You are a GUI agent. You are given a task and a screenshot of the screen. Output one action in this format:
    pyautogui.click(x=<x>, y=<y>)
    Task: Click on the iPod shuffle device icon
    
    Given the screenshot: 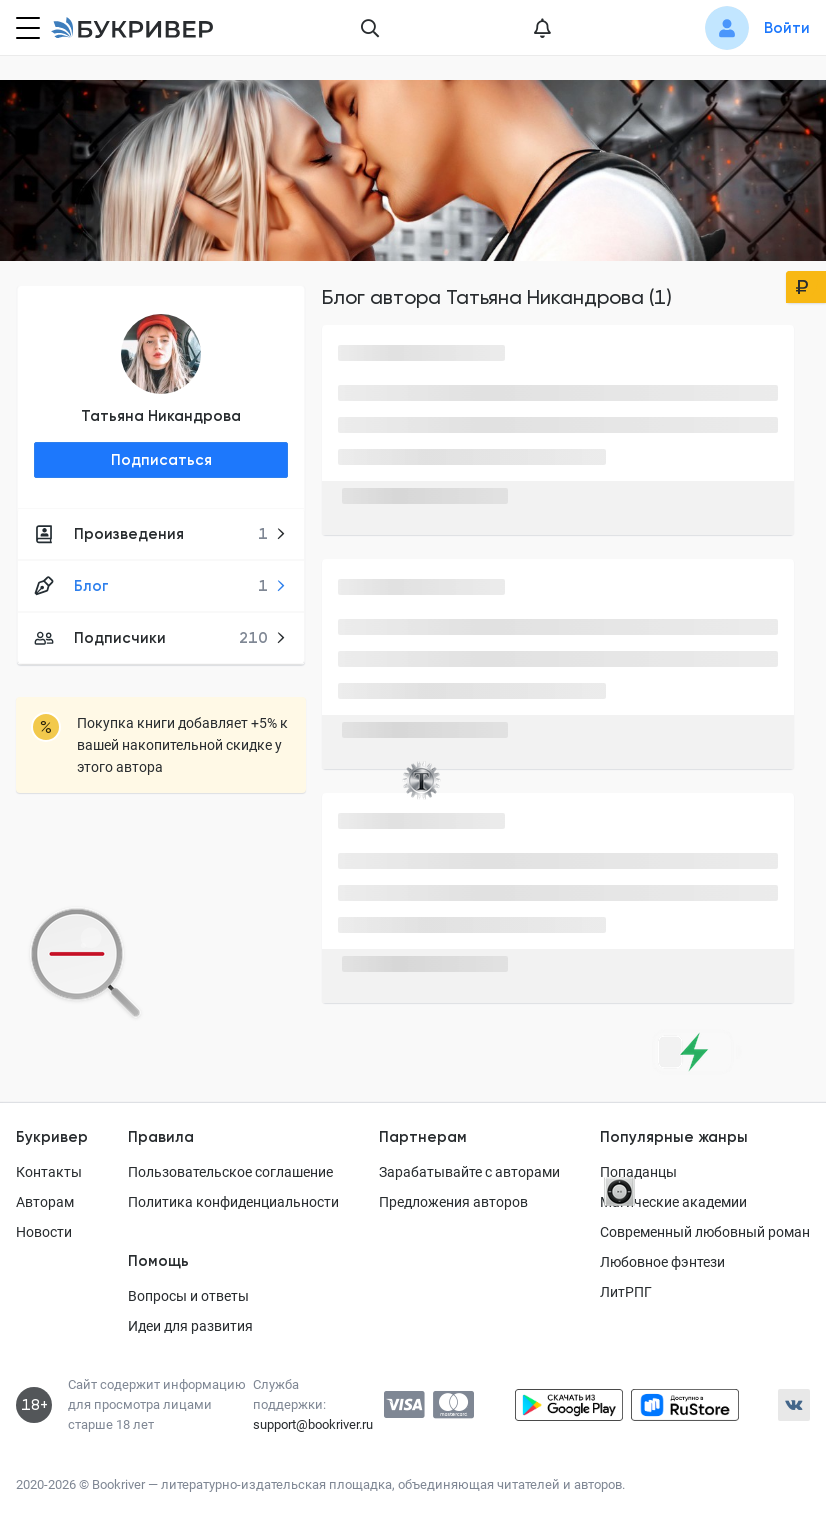 What is the action you would take?
    pyautogui.click(x=619, y=1191)
    